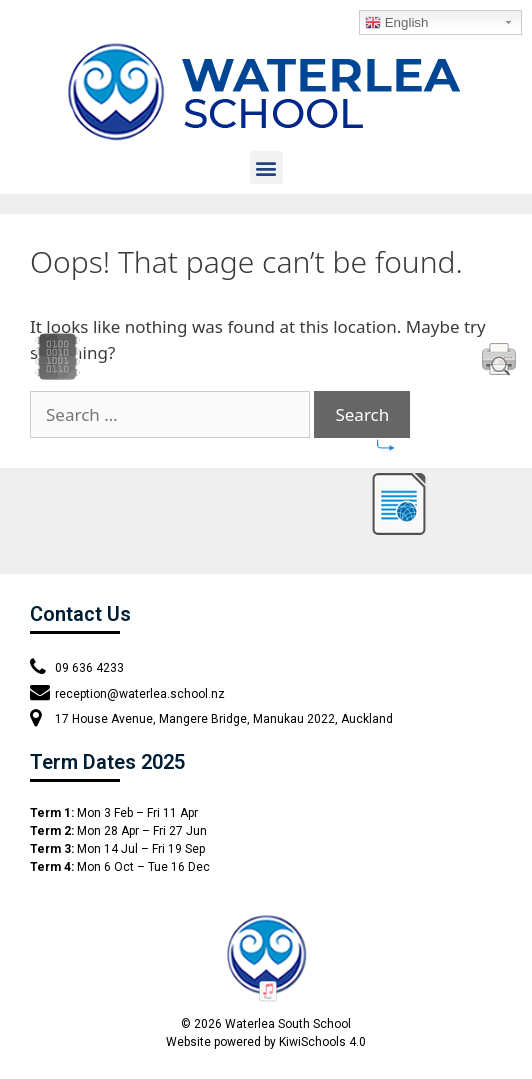 Image resolution: width=532 pixels, height=1079 pixels. I want to click on a libreoffice web document file, so click(399, 504).